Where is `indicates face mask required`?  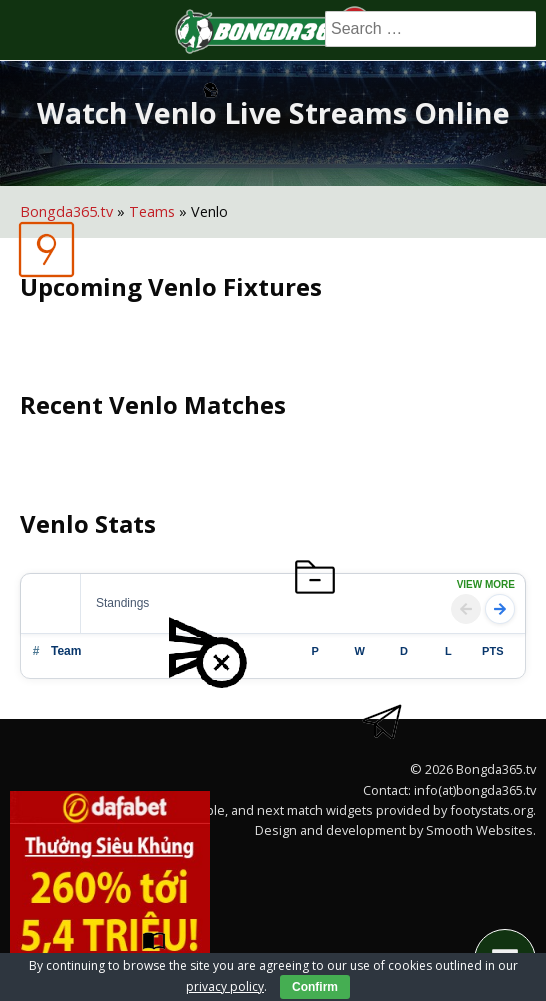
indicates face mask required is located at coordinates (211, 90).